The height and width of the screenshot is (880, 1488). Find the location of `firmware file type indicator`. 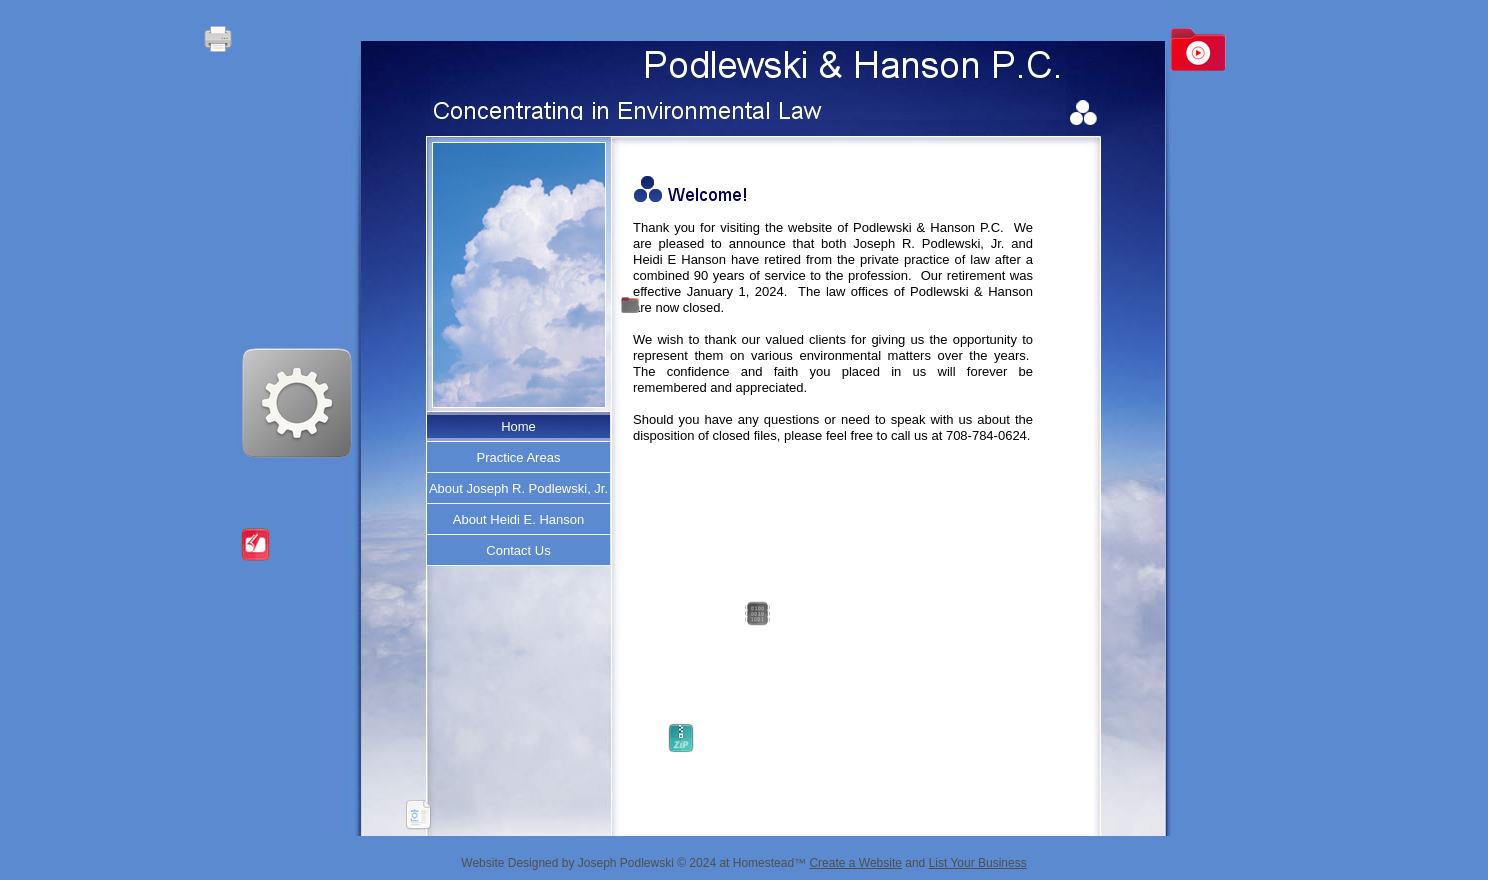

firmware file type indicator is located at coordinates (757, 613).